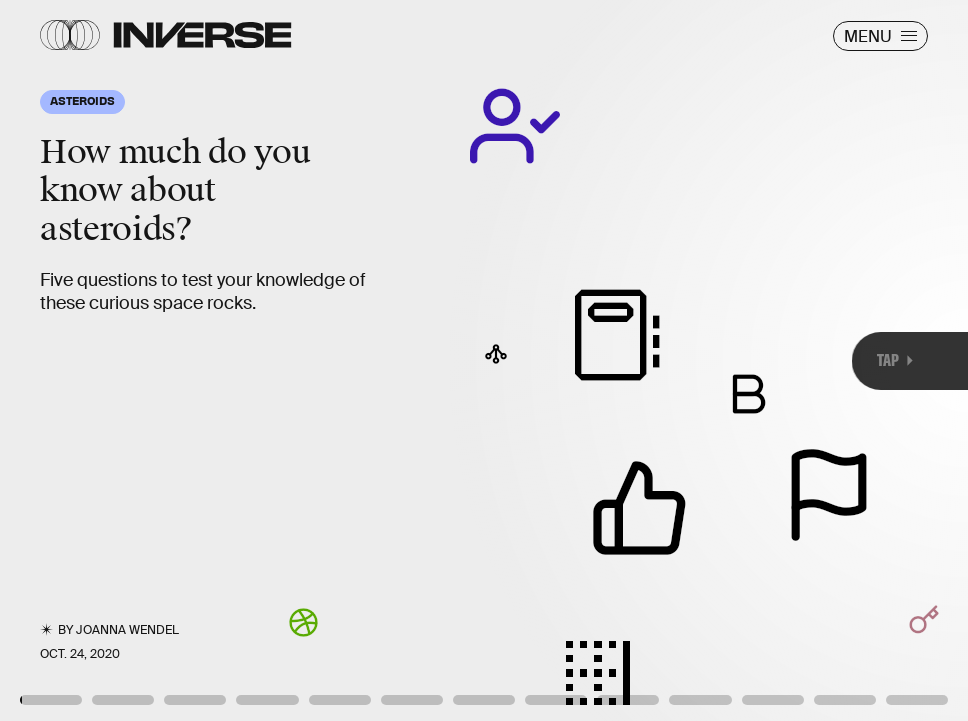 This screenshot has width=968, height=721. What do you see at coordinates (515, 126) in the screenshot?
I see `verify or approve a user account` at bounding box center [515, 126].